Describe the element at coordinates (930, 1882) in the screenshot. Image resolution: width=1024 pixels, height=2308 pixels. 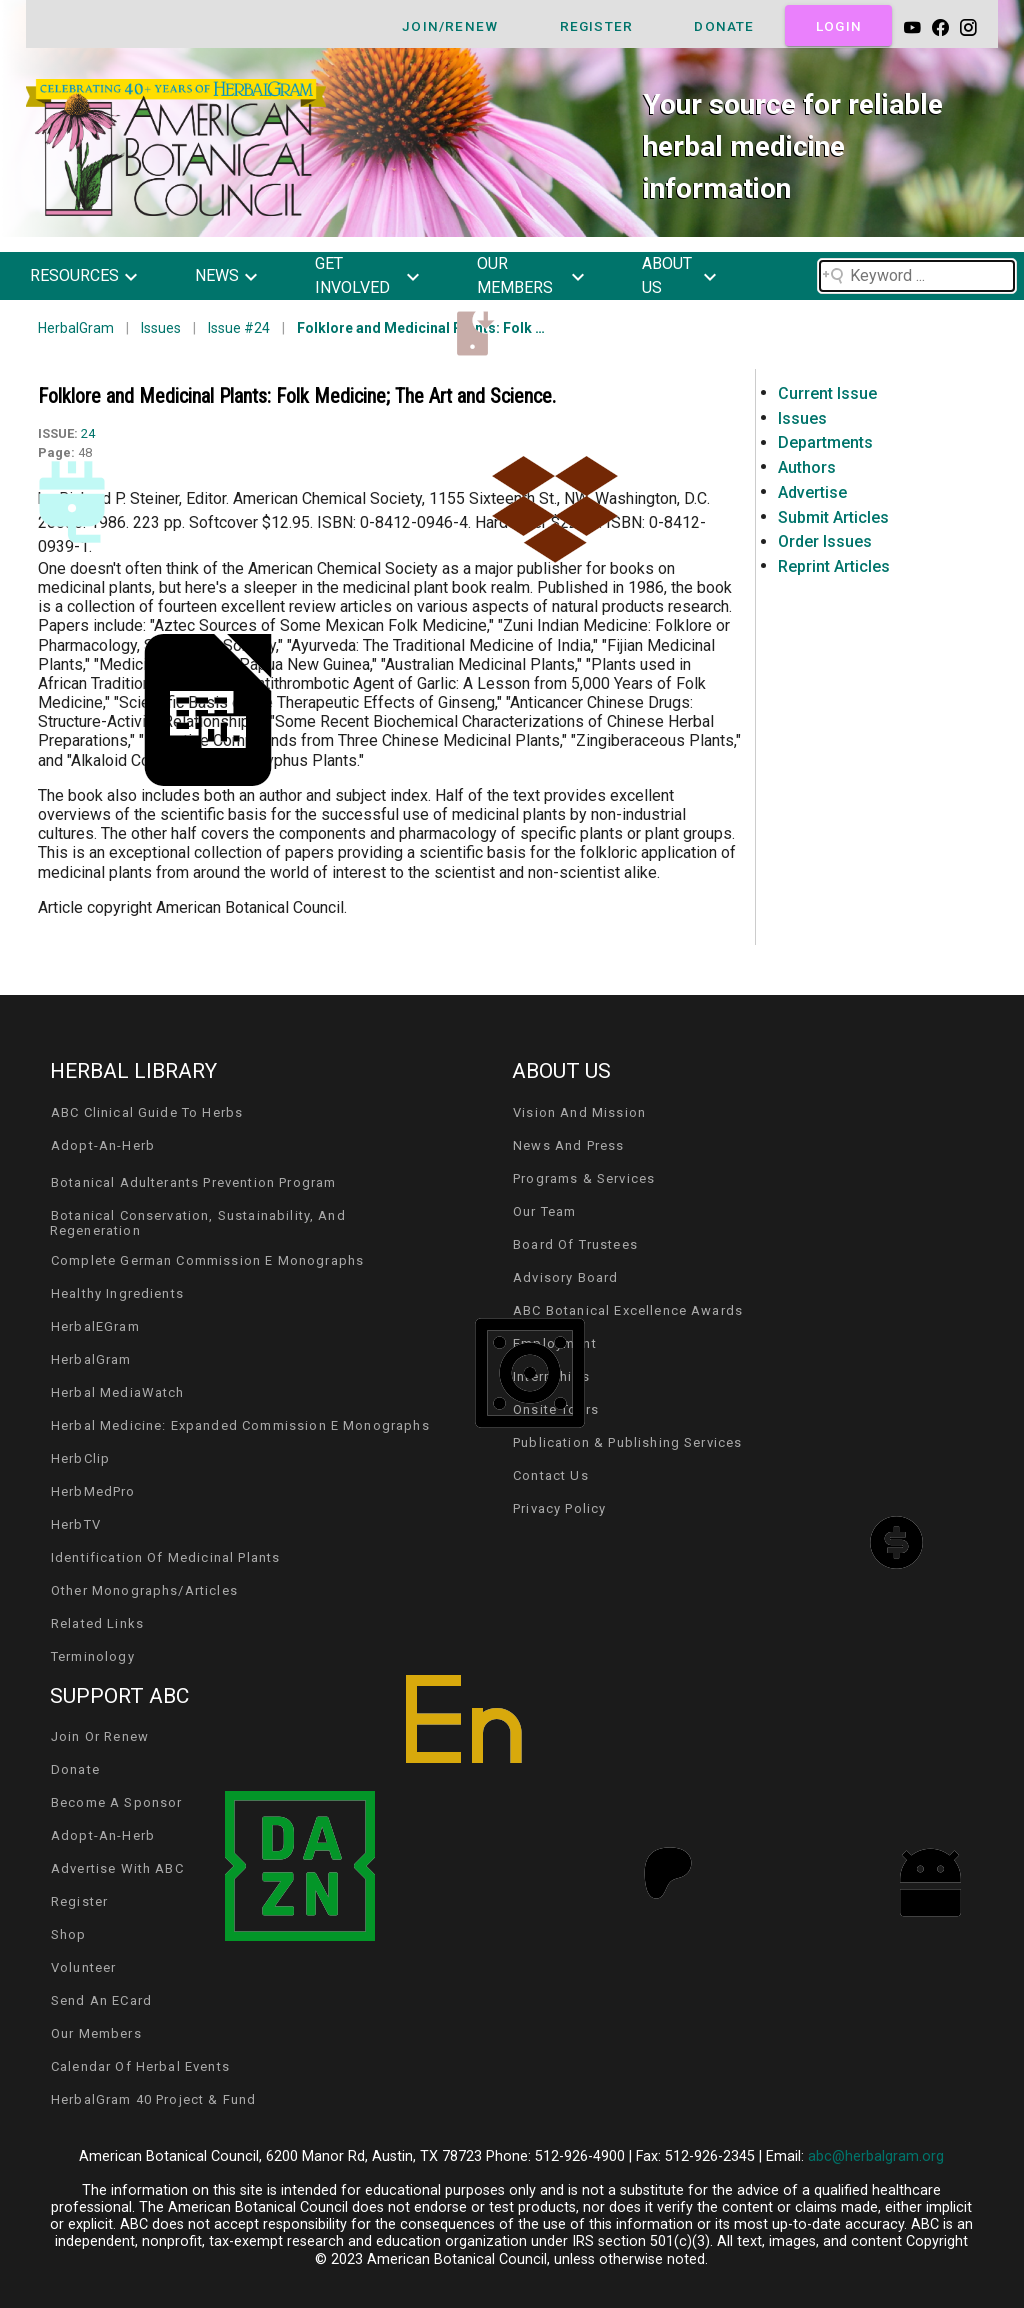
I see `android operating system logo` at that location.